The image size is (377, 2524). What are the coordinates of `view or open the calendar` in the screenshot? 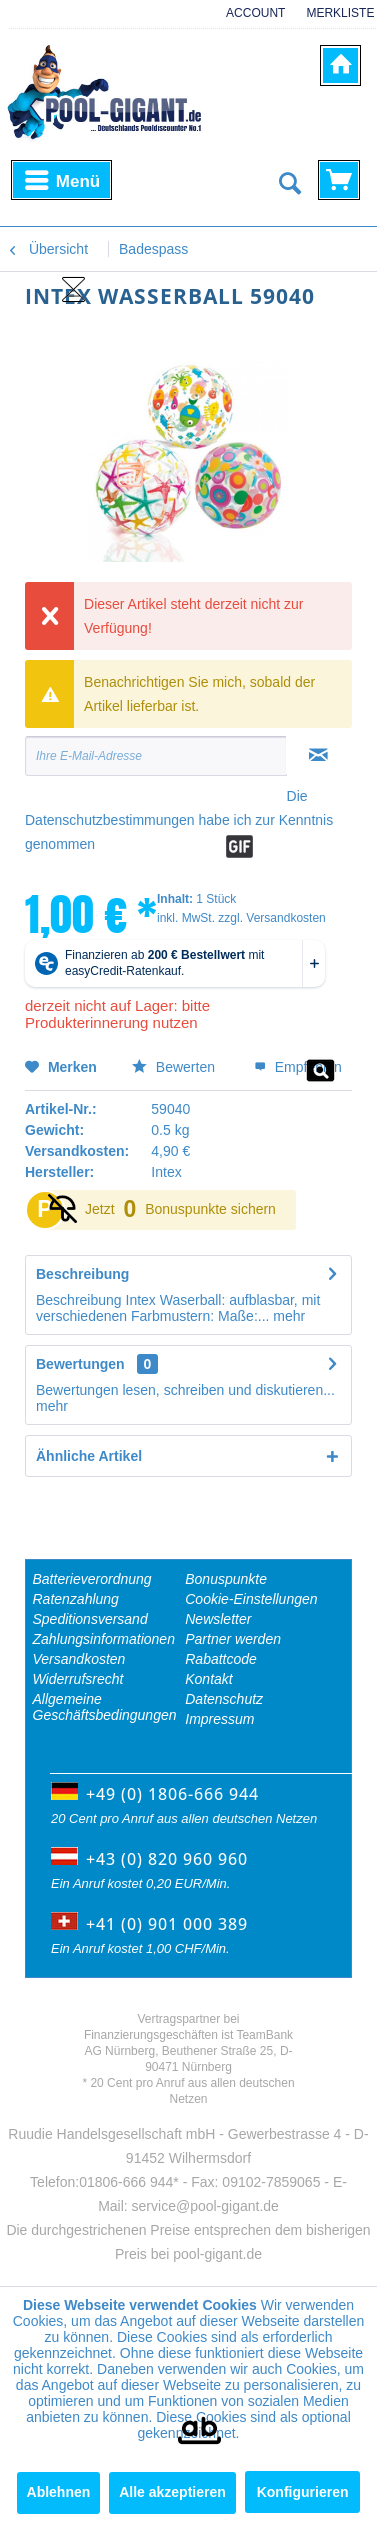 It's located at (130, 474).